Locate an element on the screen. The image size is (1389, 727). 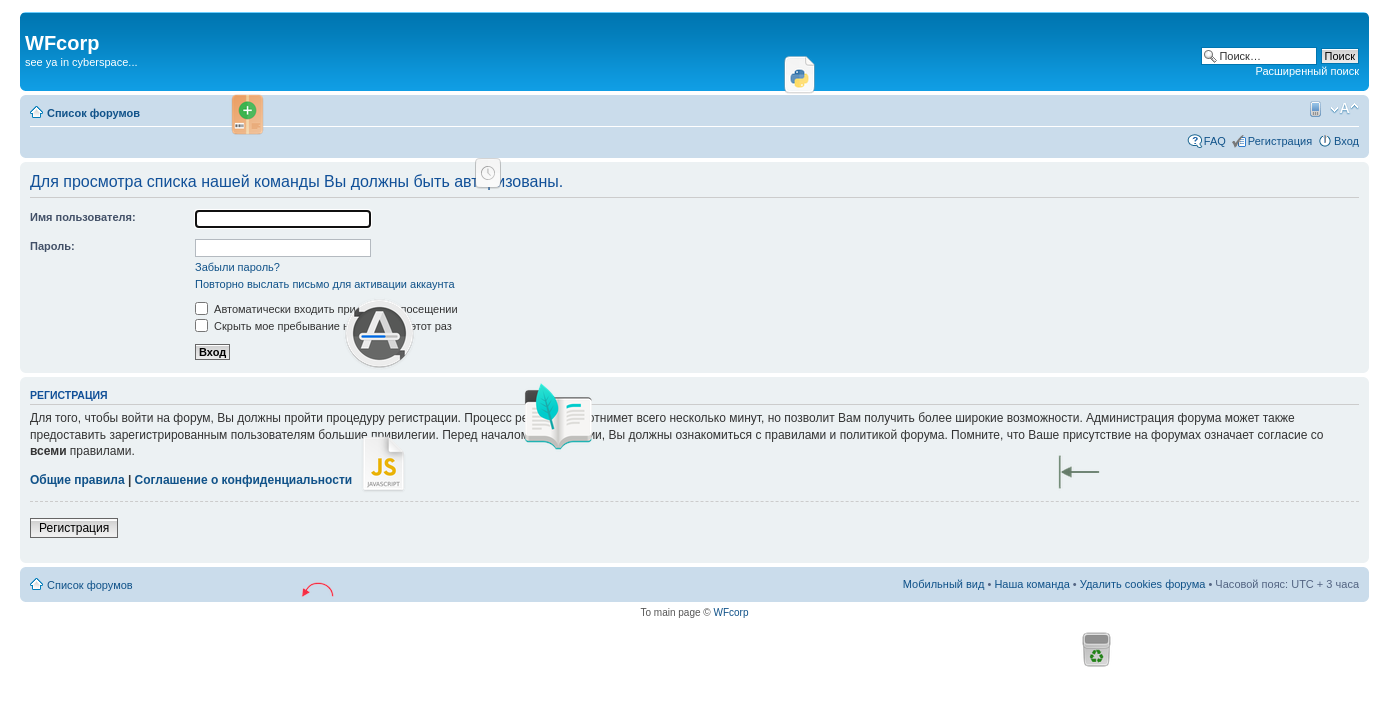
add a new package to install queue is located at coordinates (247, 114).